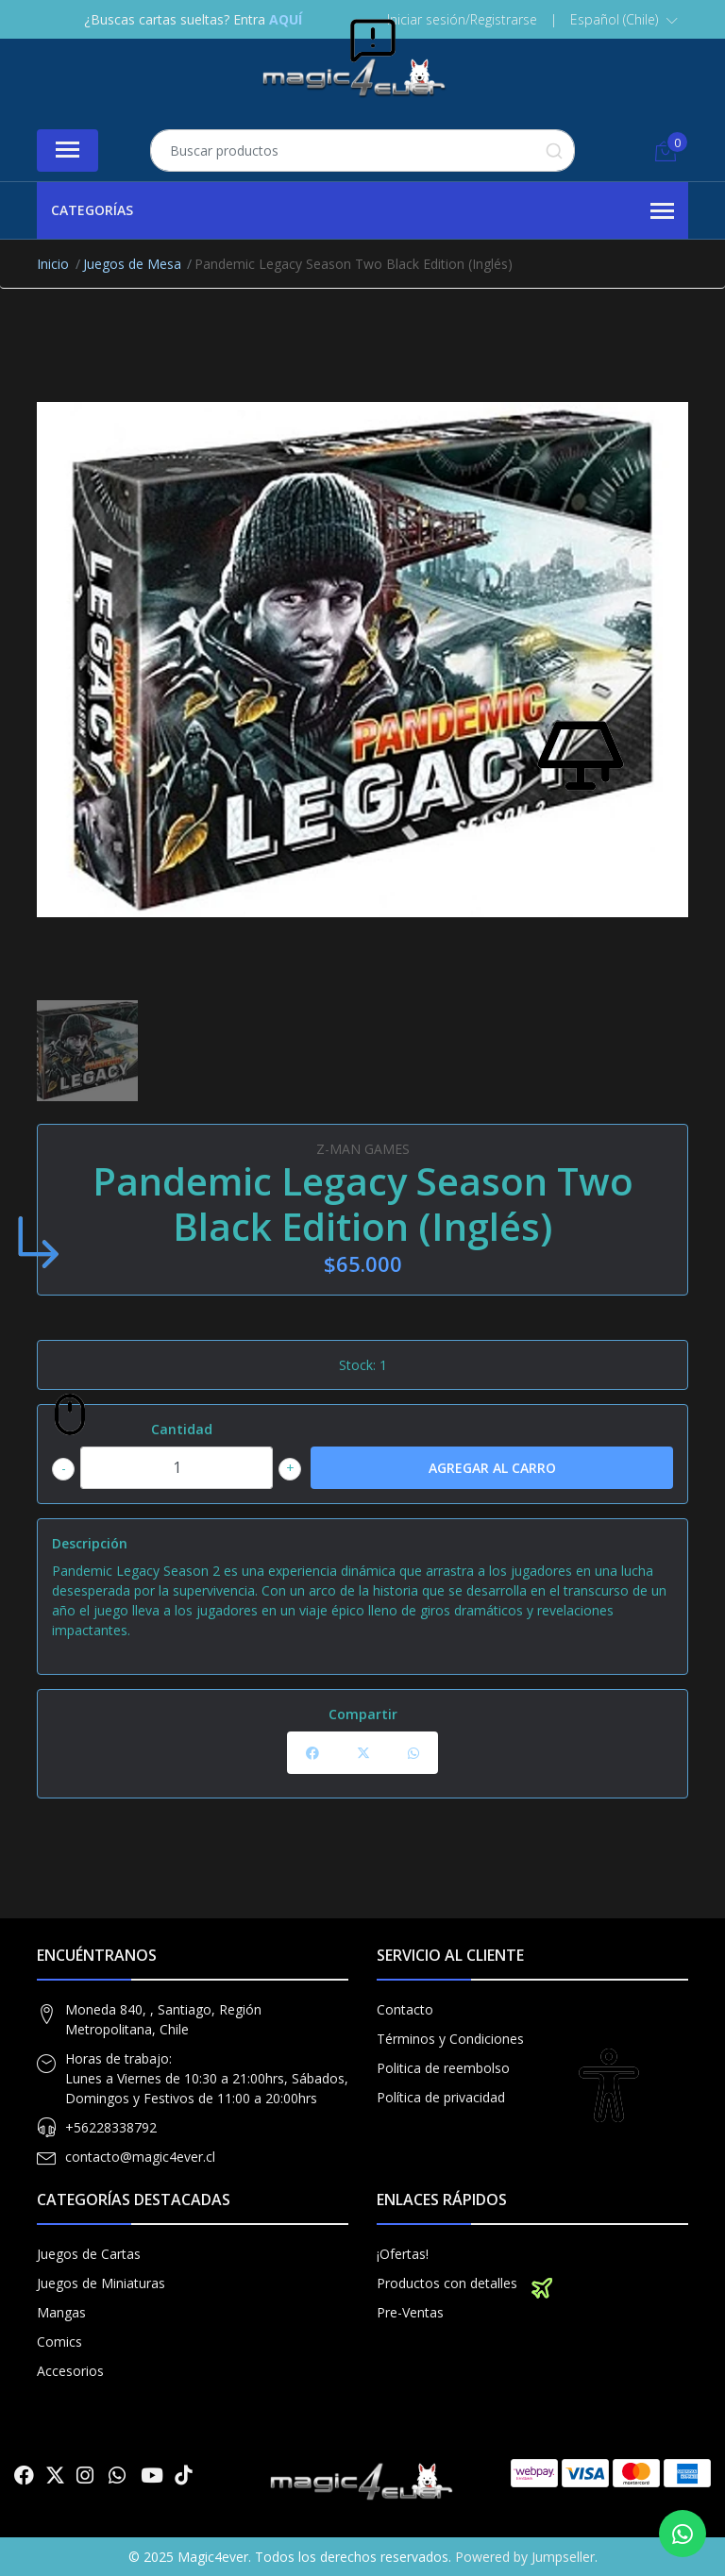  Describe the element at coordinates (373, 40) in the screenshot. I see `message contains a warning or alert` at that location.